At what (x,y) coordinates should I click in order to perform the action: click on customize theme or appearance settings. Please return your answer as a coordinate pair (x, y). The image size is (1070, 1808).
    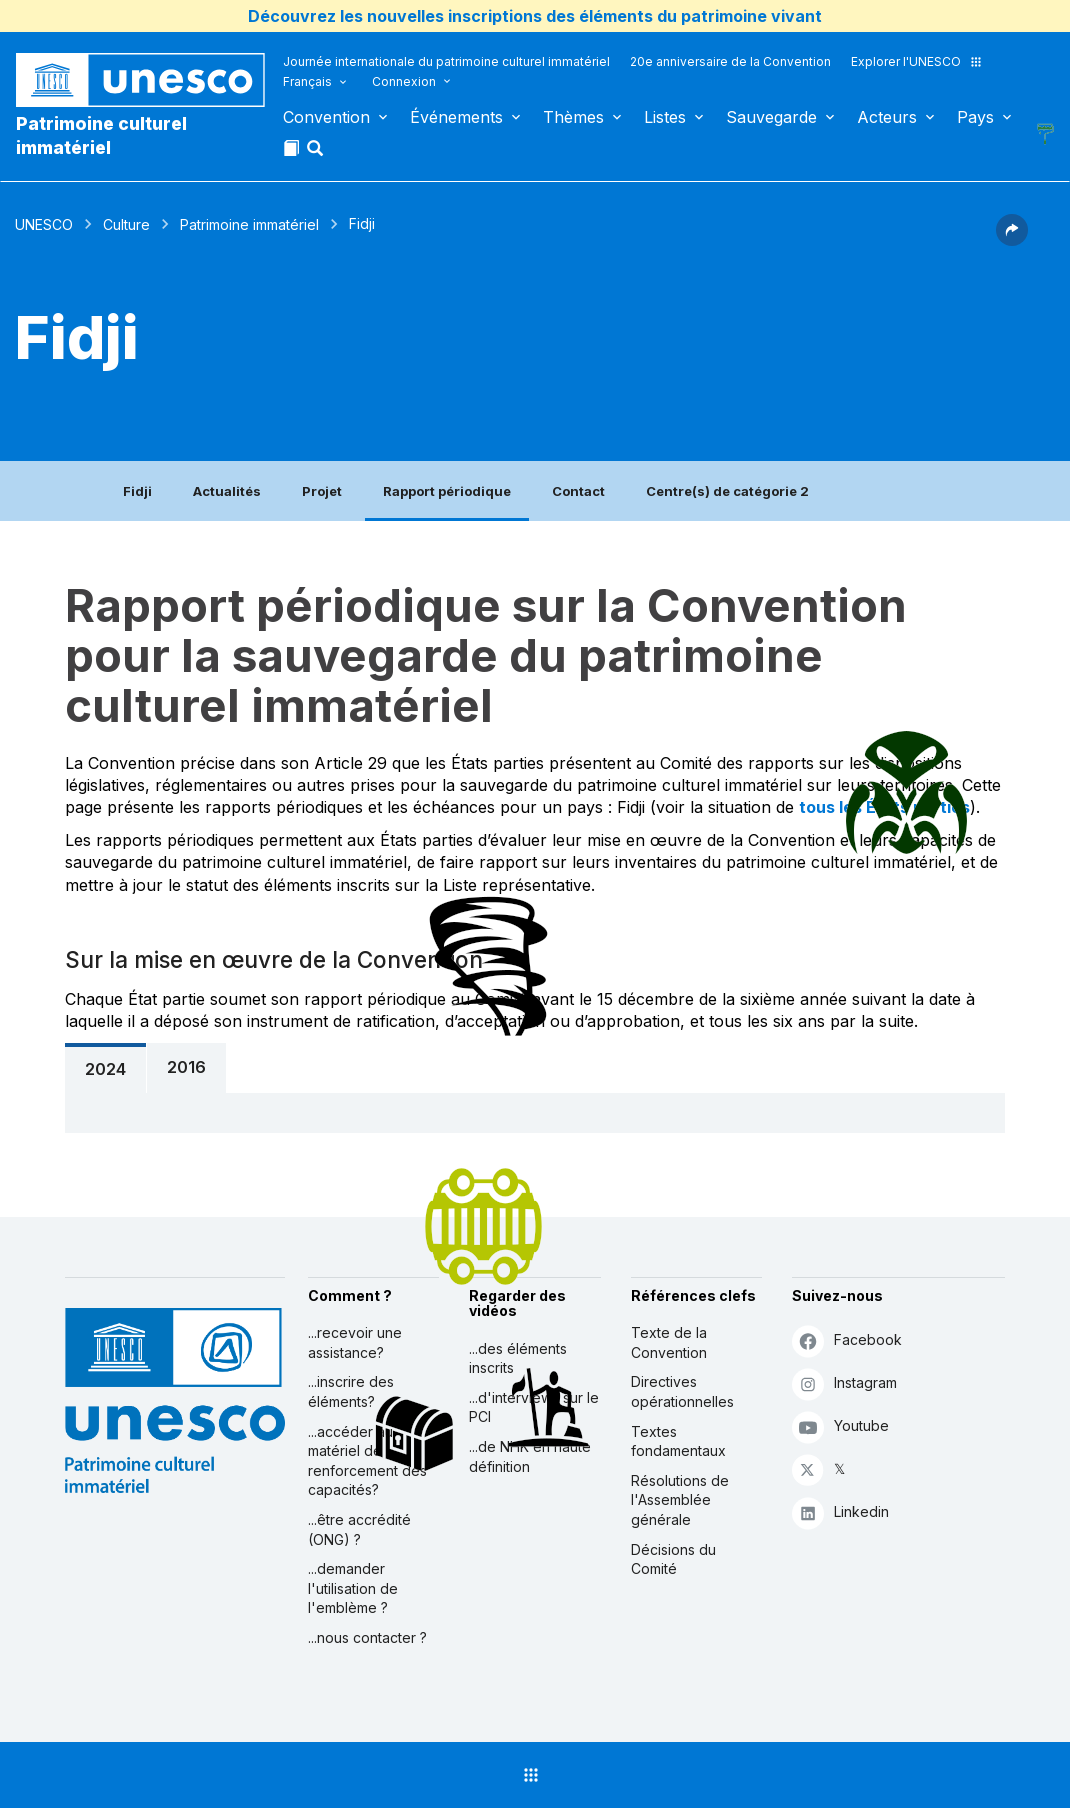
    Looking at the image, I should click on (1045, 134).